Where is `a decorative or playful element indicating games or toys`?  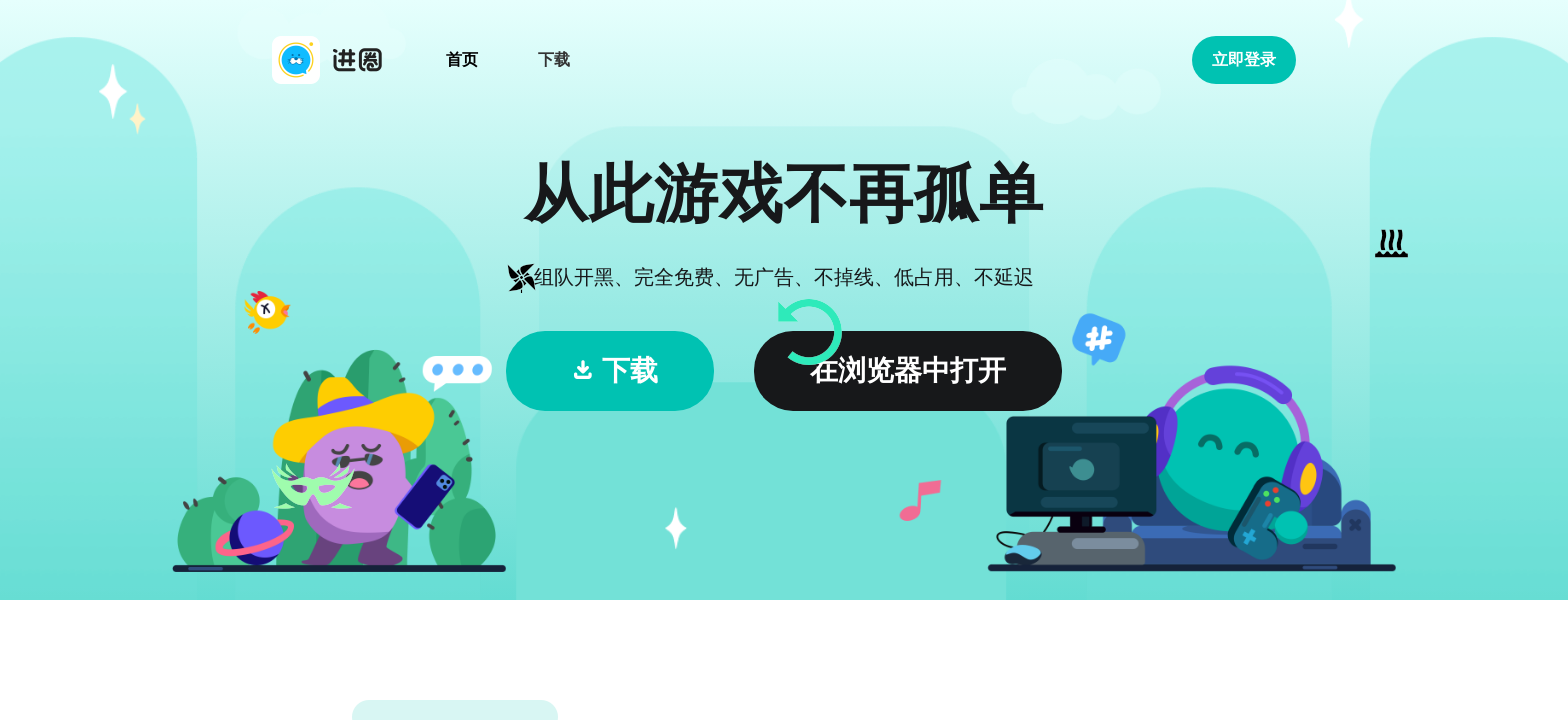
a decorative or playful element indicating games or toys is located at coordinates (521, 277).